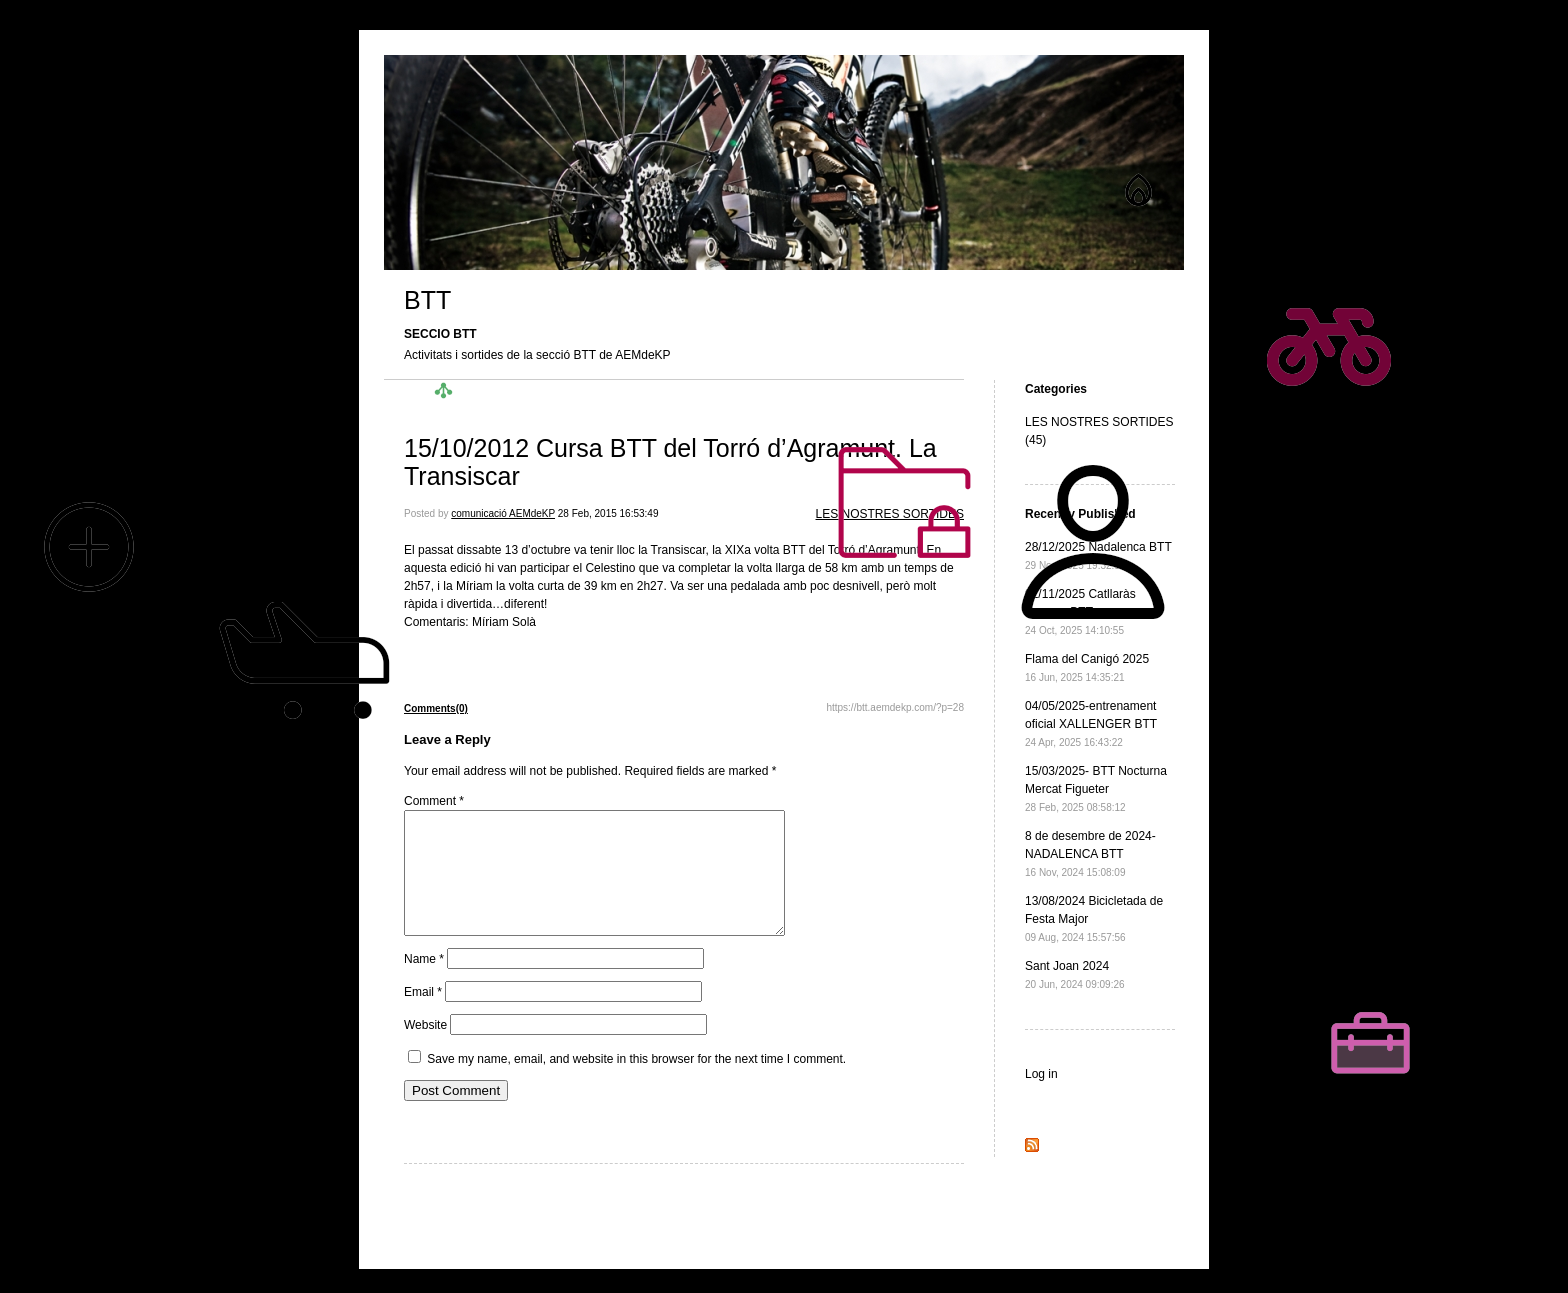 This screenshot has width=1568, height=1293. I want to click on view trending or hot content, so click(1138, 190).